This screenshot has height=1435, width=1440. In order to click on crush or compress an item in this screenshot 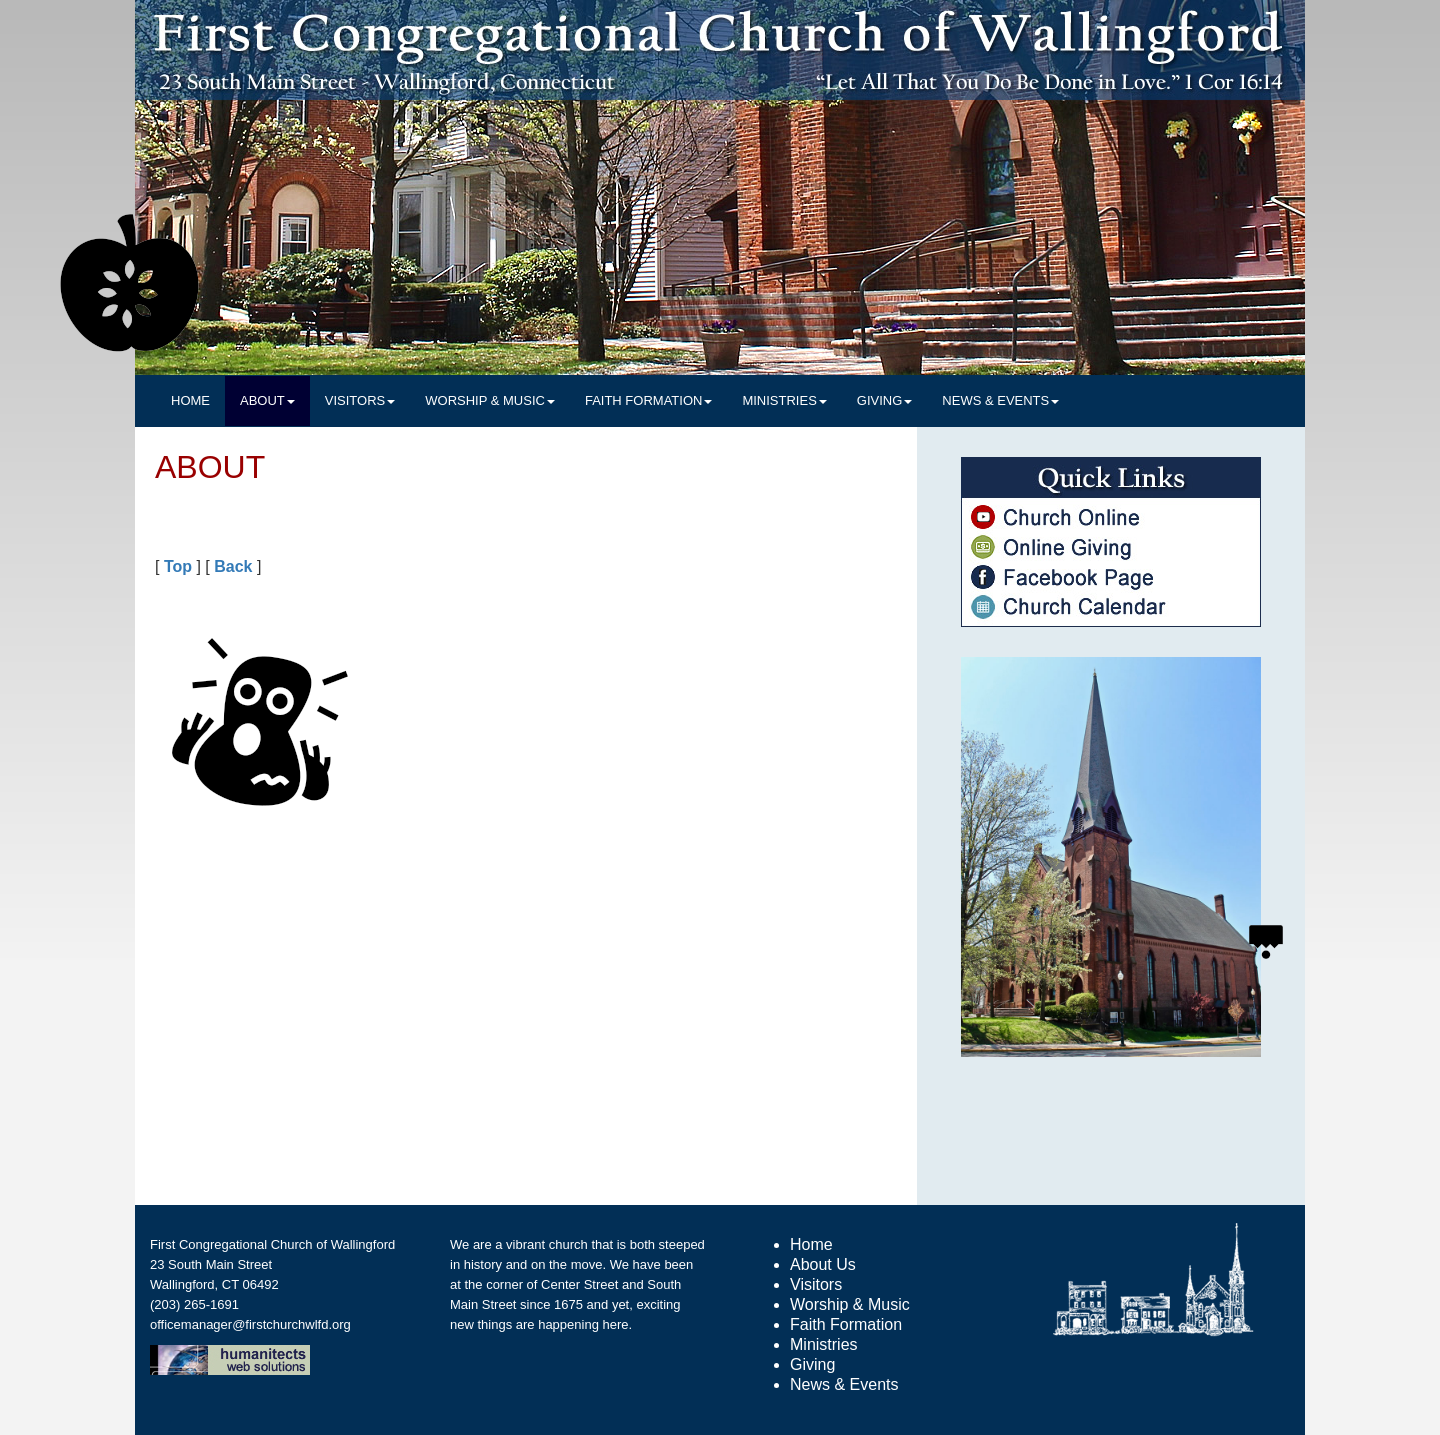, I will do `click(1266, 942)`.